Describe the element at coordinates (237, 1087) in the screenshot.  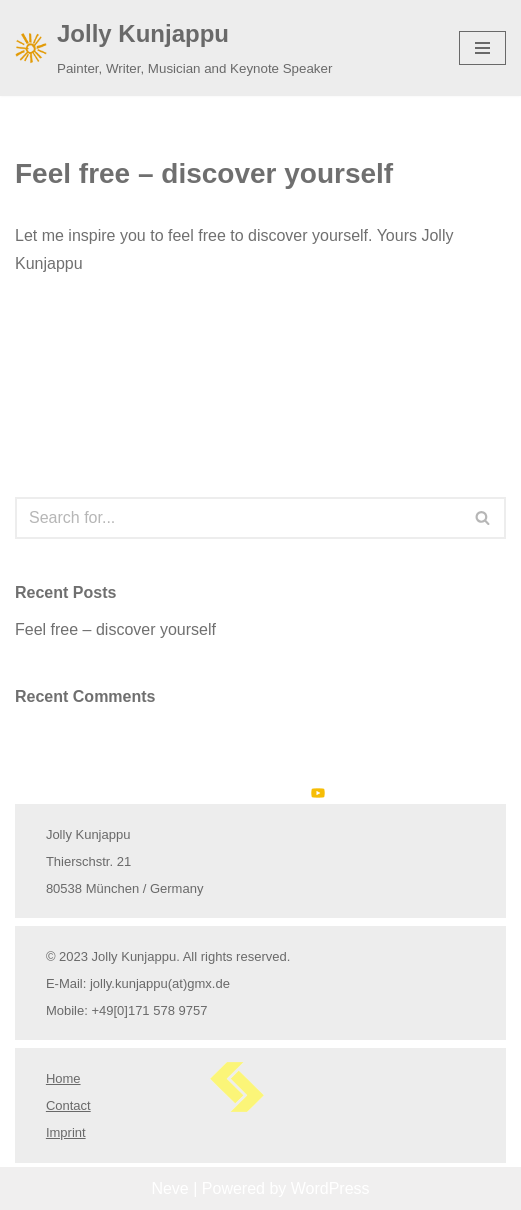
I see `visit the CSS Design Awards website` at that location.